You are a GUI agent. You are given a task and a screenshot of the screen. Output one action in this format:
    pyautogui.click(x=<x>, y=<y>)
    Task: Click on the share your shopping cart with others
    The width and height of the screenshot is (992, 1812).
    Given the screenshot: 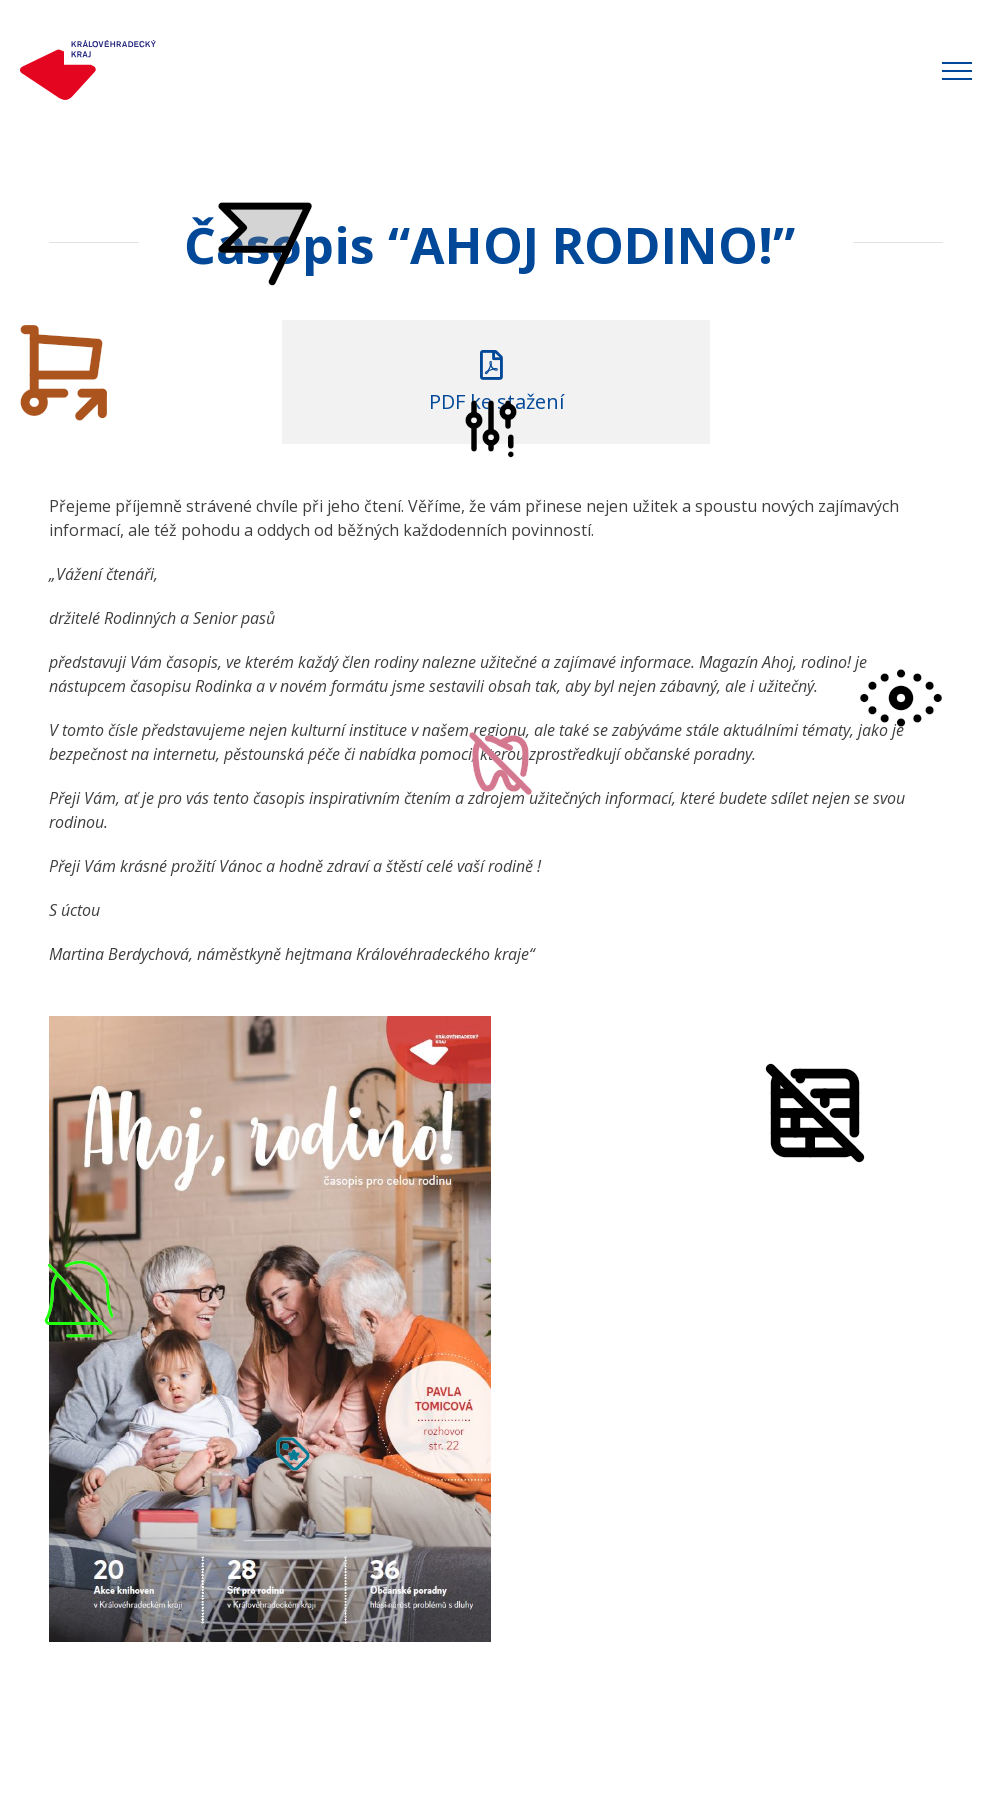 What is the action you would take?
    pyautogui.click(x=61, y=370)
    